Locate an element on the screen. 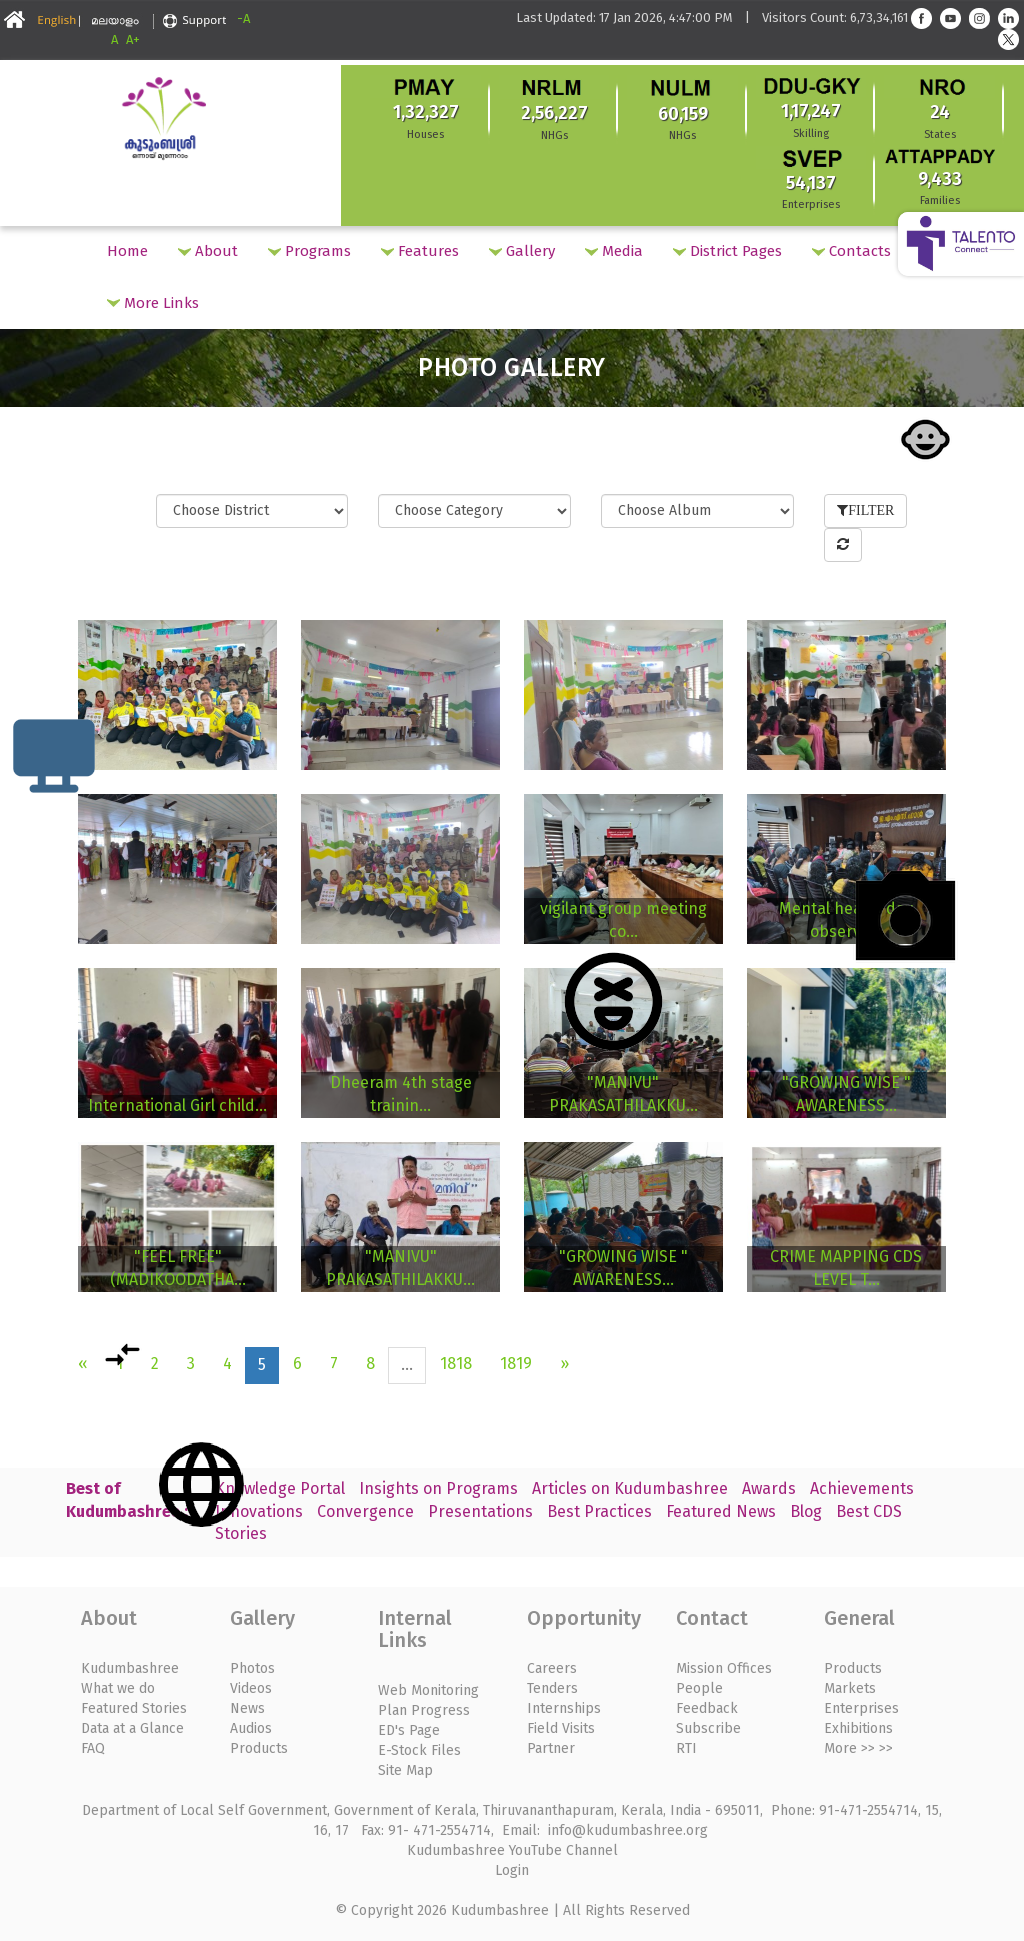 The height and width of the screenshot is (1941, 1024). switch to desktop view is located at coordinates (54, 756).